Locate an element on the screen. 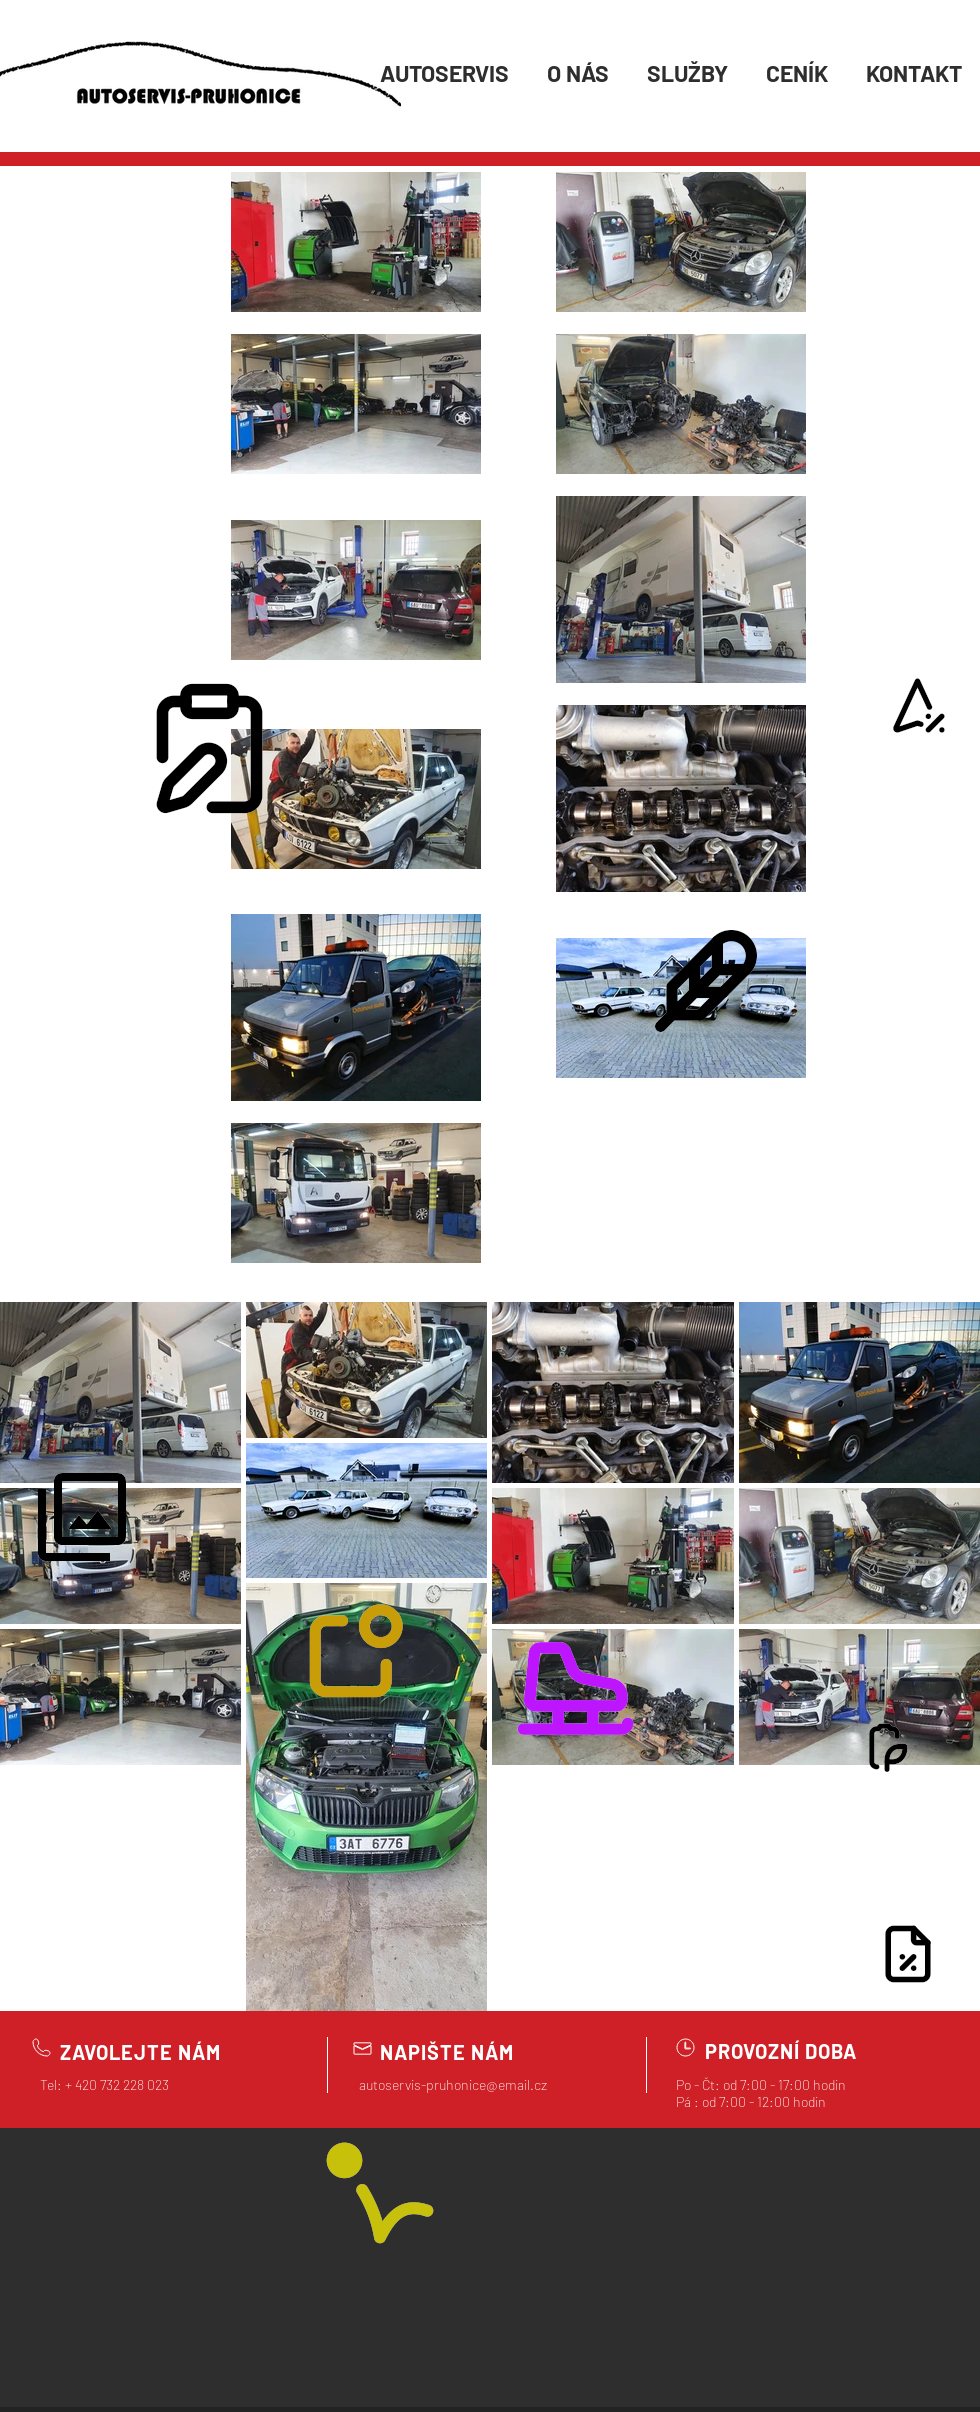 Image resolution: width=980 pixels, height=2412 pixels. filter or sort images in a gallery is located at coordinates (82, 1517).